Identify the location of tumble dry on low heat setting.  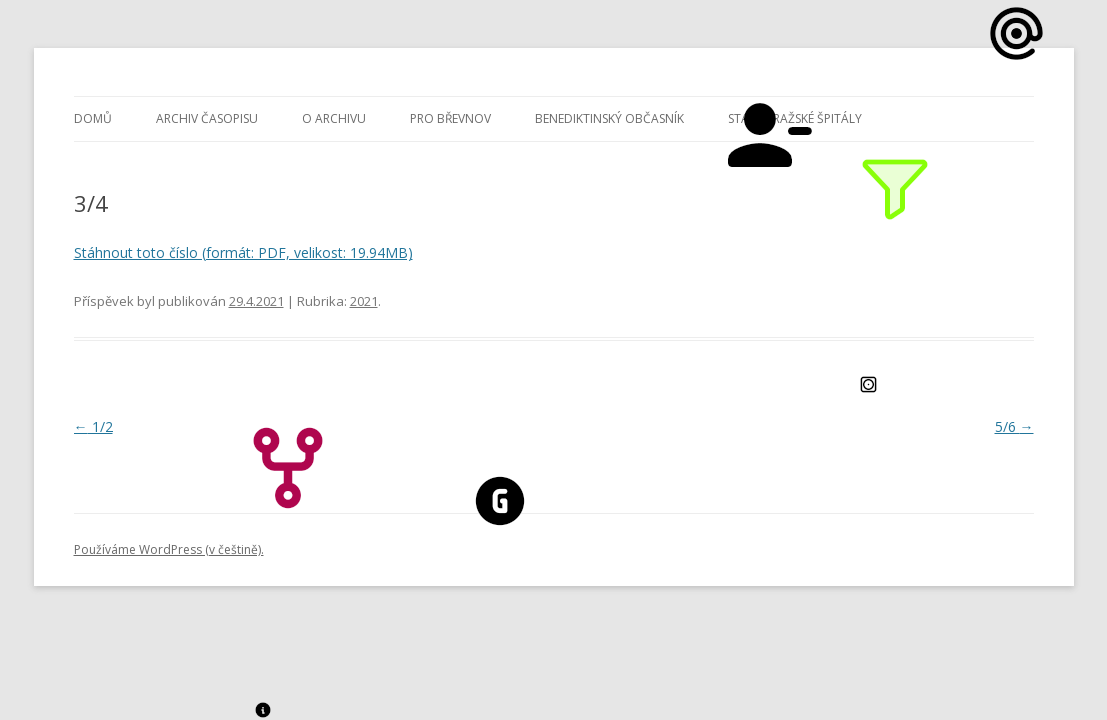
(868, 384).